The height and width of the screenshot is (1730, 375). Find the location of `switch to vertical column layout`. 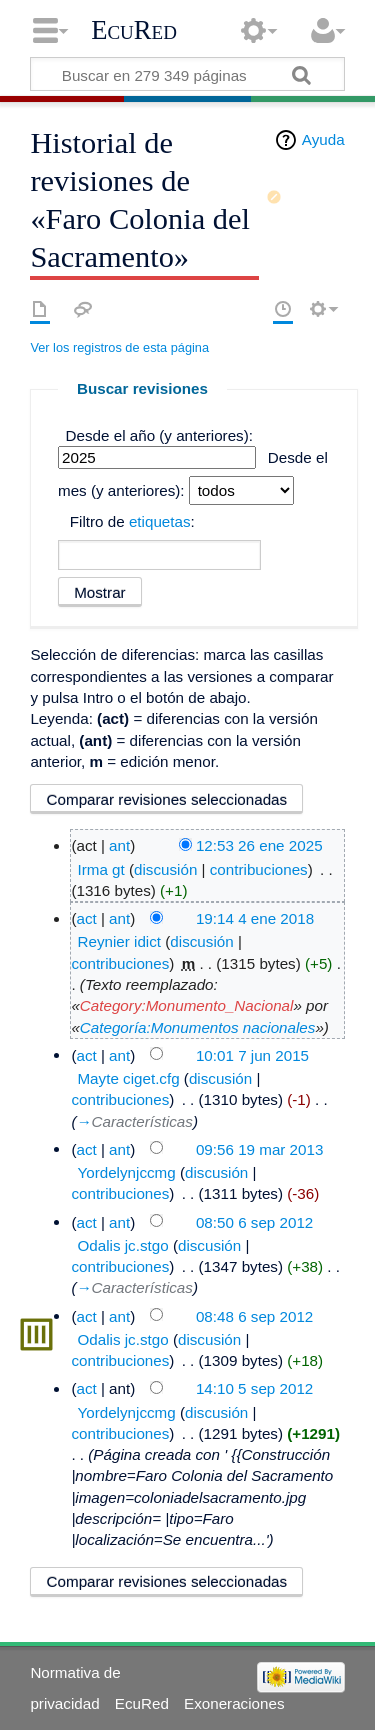

switch to vertical column layout is located at coordinates (36, 1334).